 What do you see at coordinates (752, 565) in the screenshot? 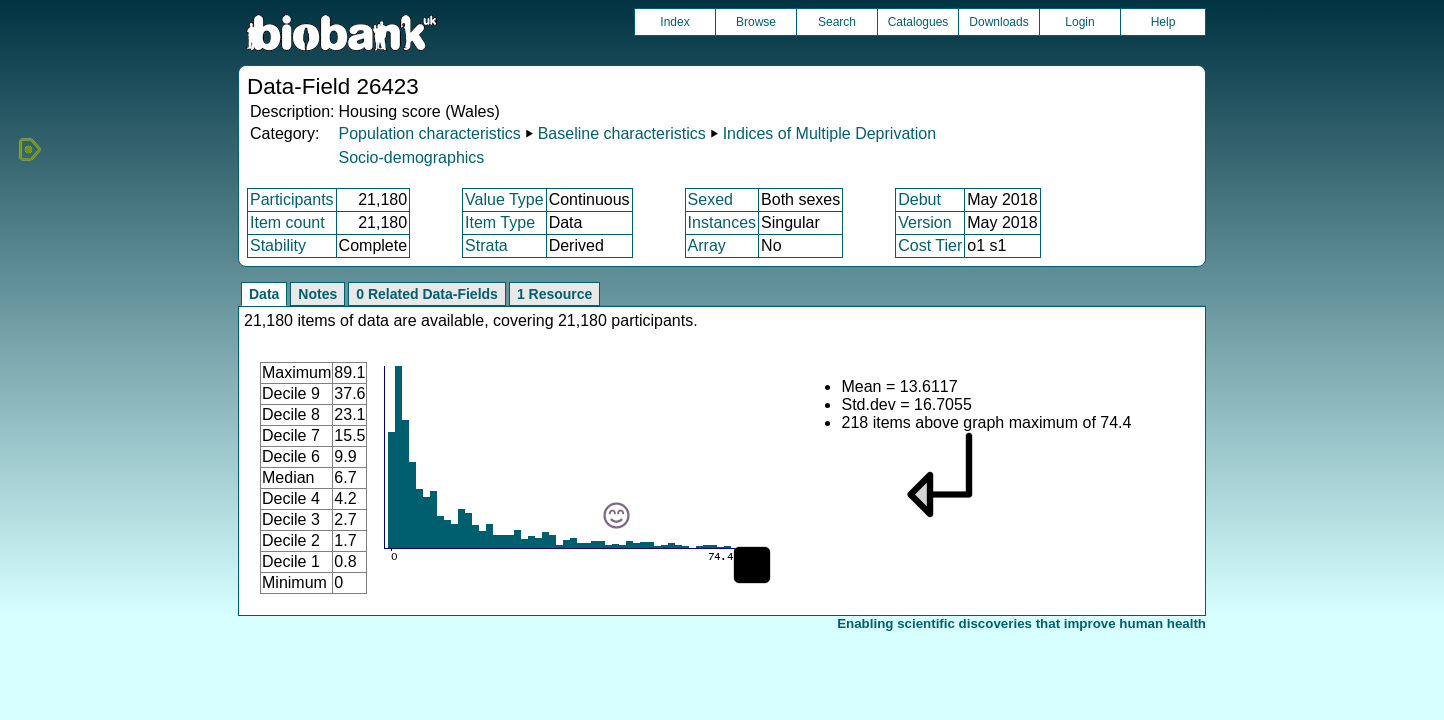
I see `stop media playback` at bounding box center [752, 565].